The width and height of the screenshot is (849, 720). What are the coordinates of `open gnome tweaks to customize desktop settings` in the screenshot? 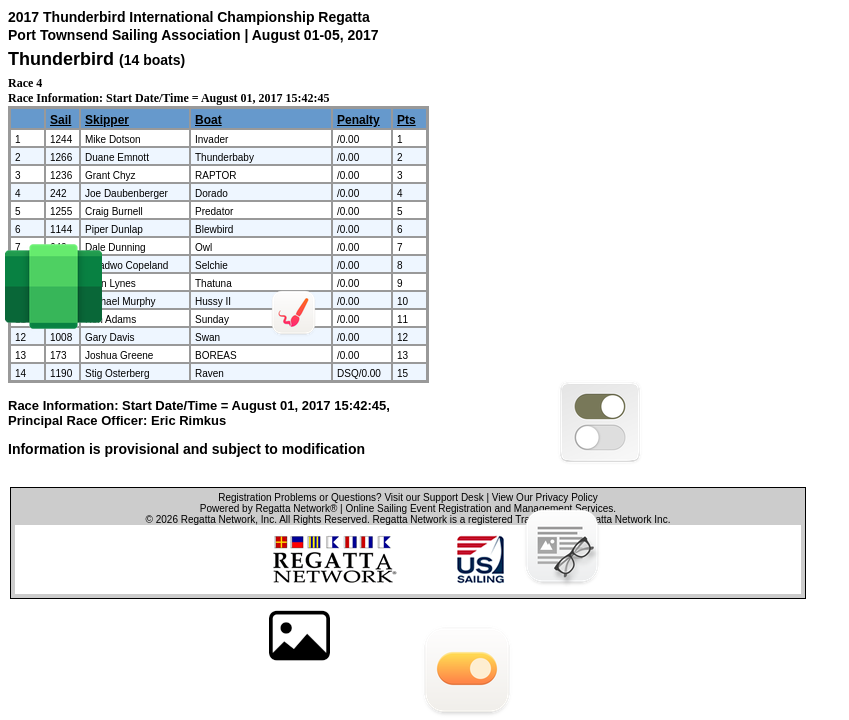 It's located at (600, 422).